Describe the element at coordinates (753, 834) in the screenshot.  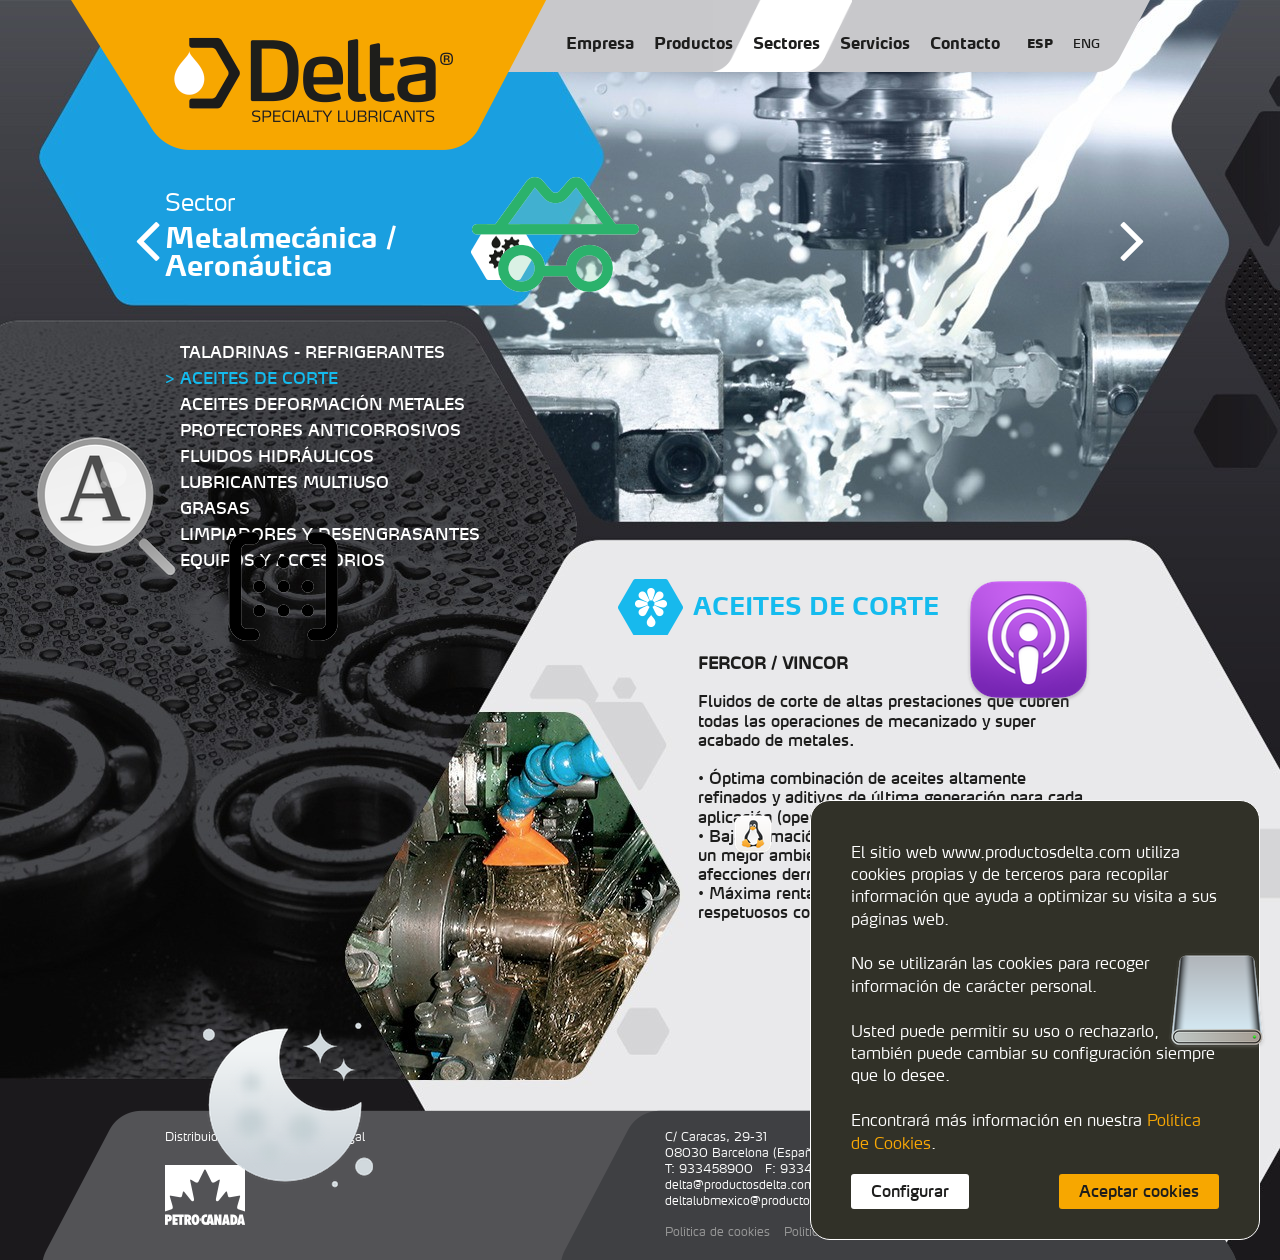
I see `open linux system preferences` at that location.